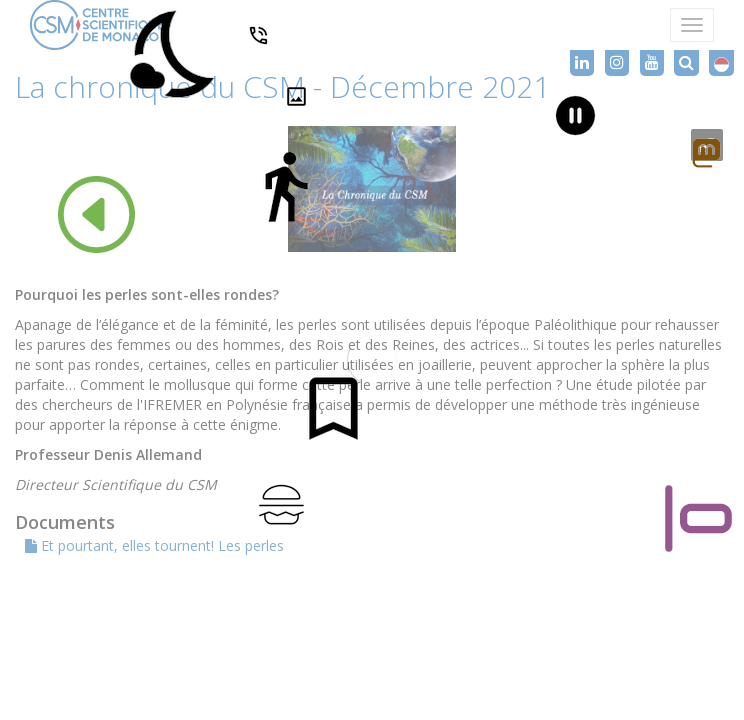 Image resolution: width=744 pixels, height=720 pixels. I want to click on indicates an active phone call in progress, so click(258, 35).